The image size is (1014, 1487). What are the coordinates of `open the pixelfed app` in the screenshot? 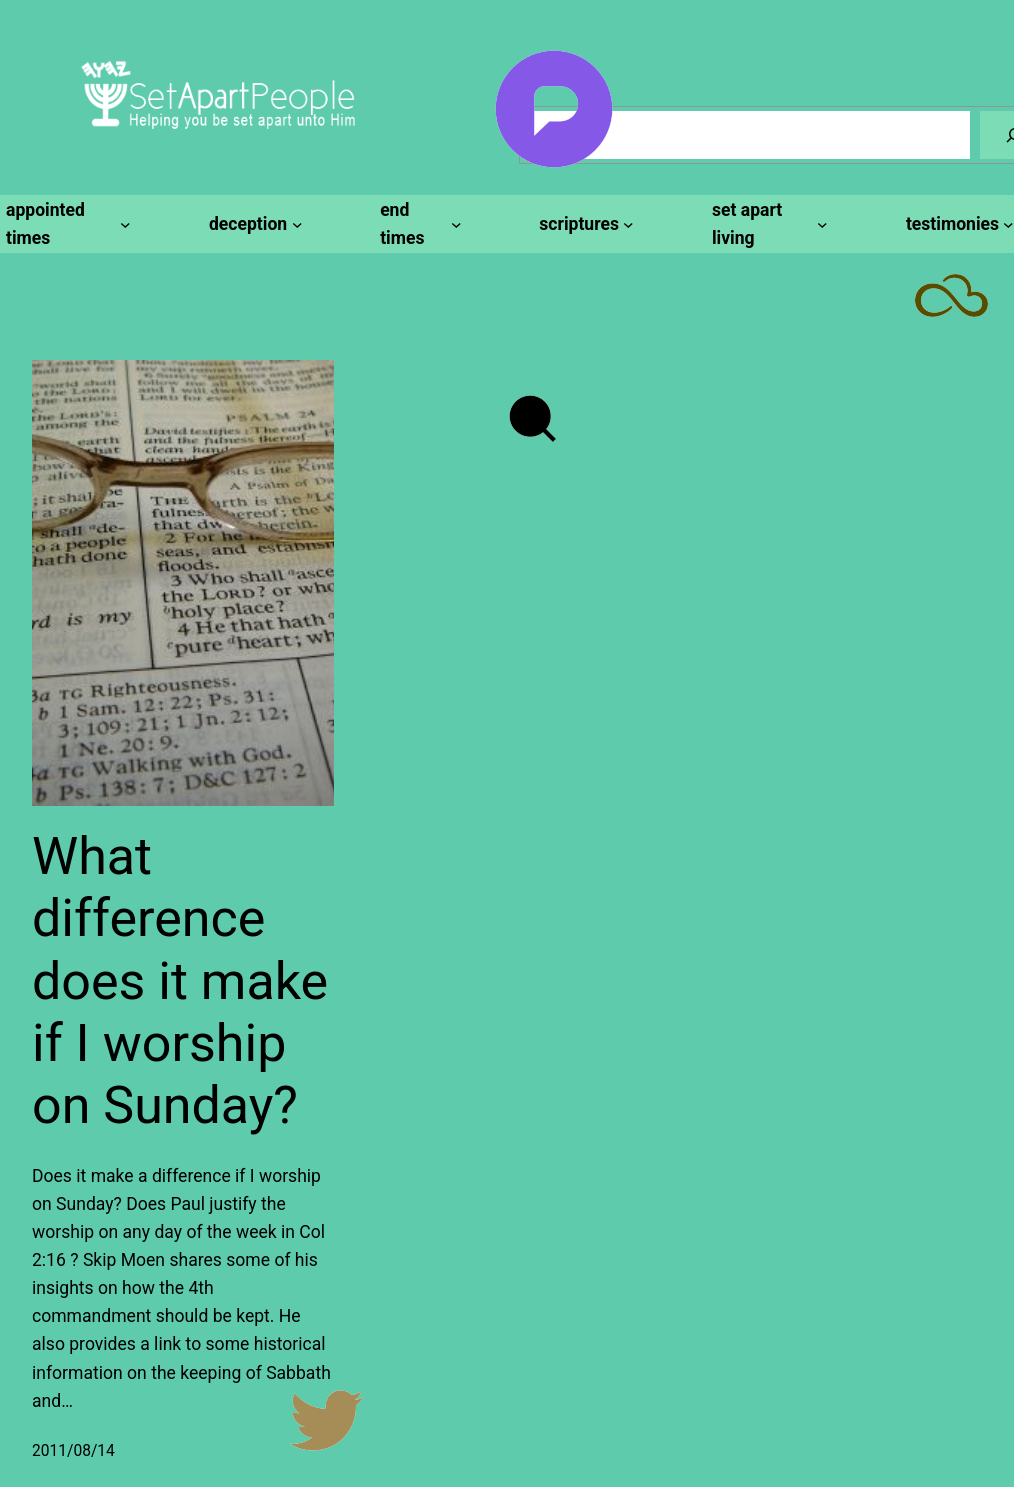 It's located at (554, 109).